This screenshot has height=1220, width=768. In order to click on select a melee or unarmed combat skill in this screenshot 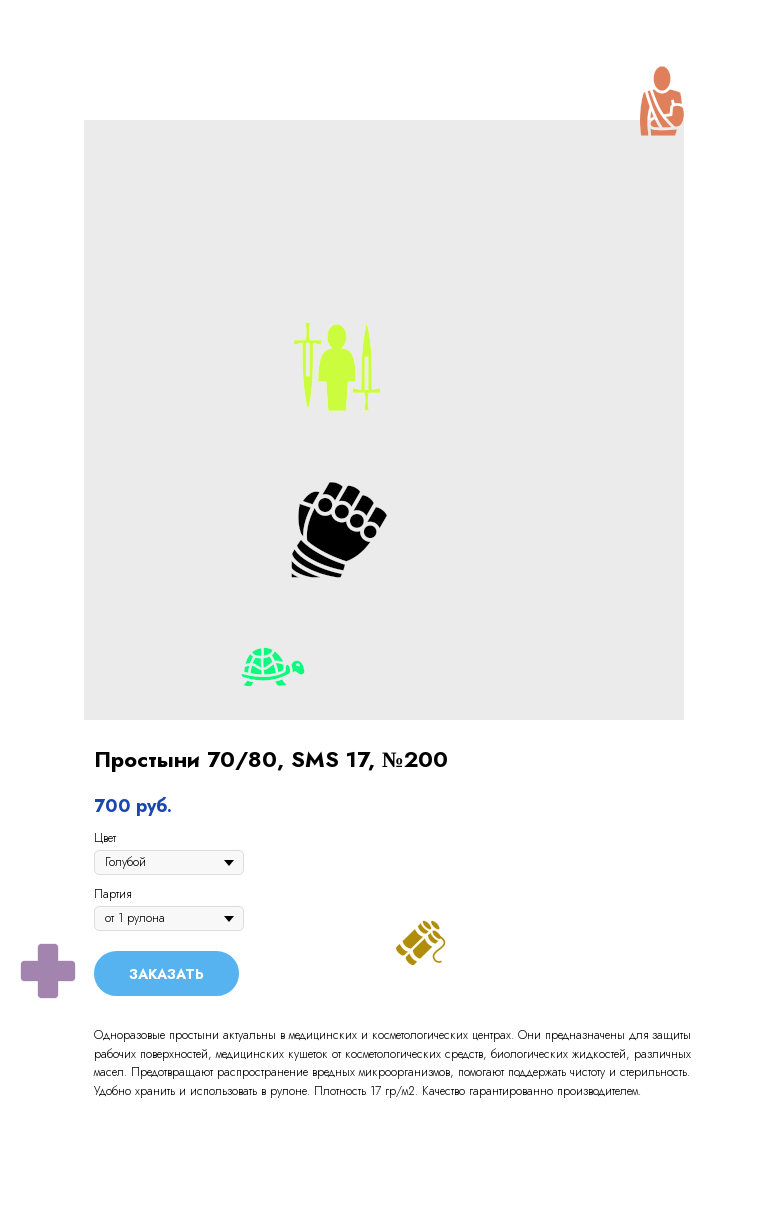, I will do `click(339, 529)`.